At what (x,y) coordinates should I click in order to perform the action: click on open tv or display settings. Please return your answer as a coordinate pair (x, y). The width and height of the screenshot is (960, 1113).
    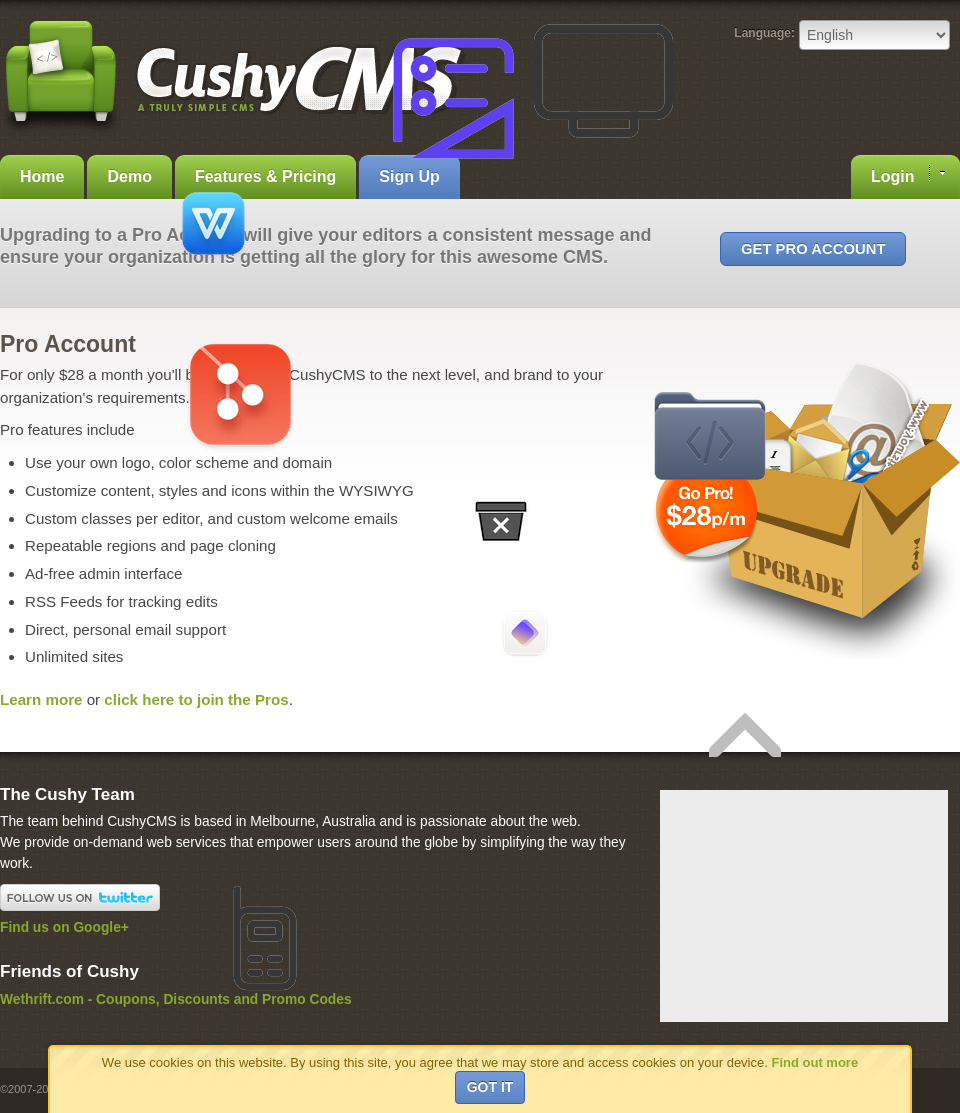
    Looking at the image, I should click on (603, 76).